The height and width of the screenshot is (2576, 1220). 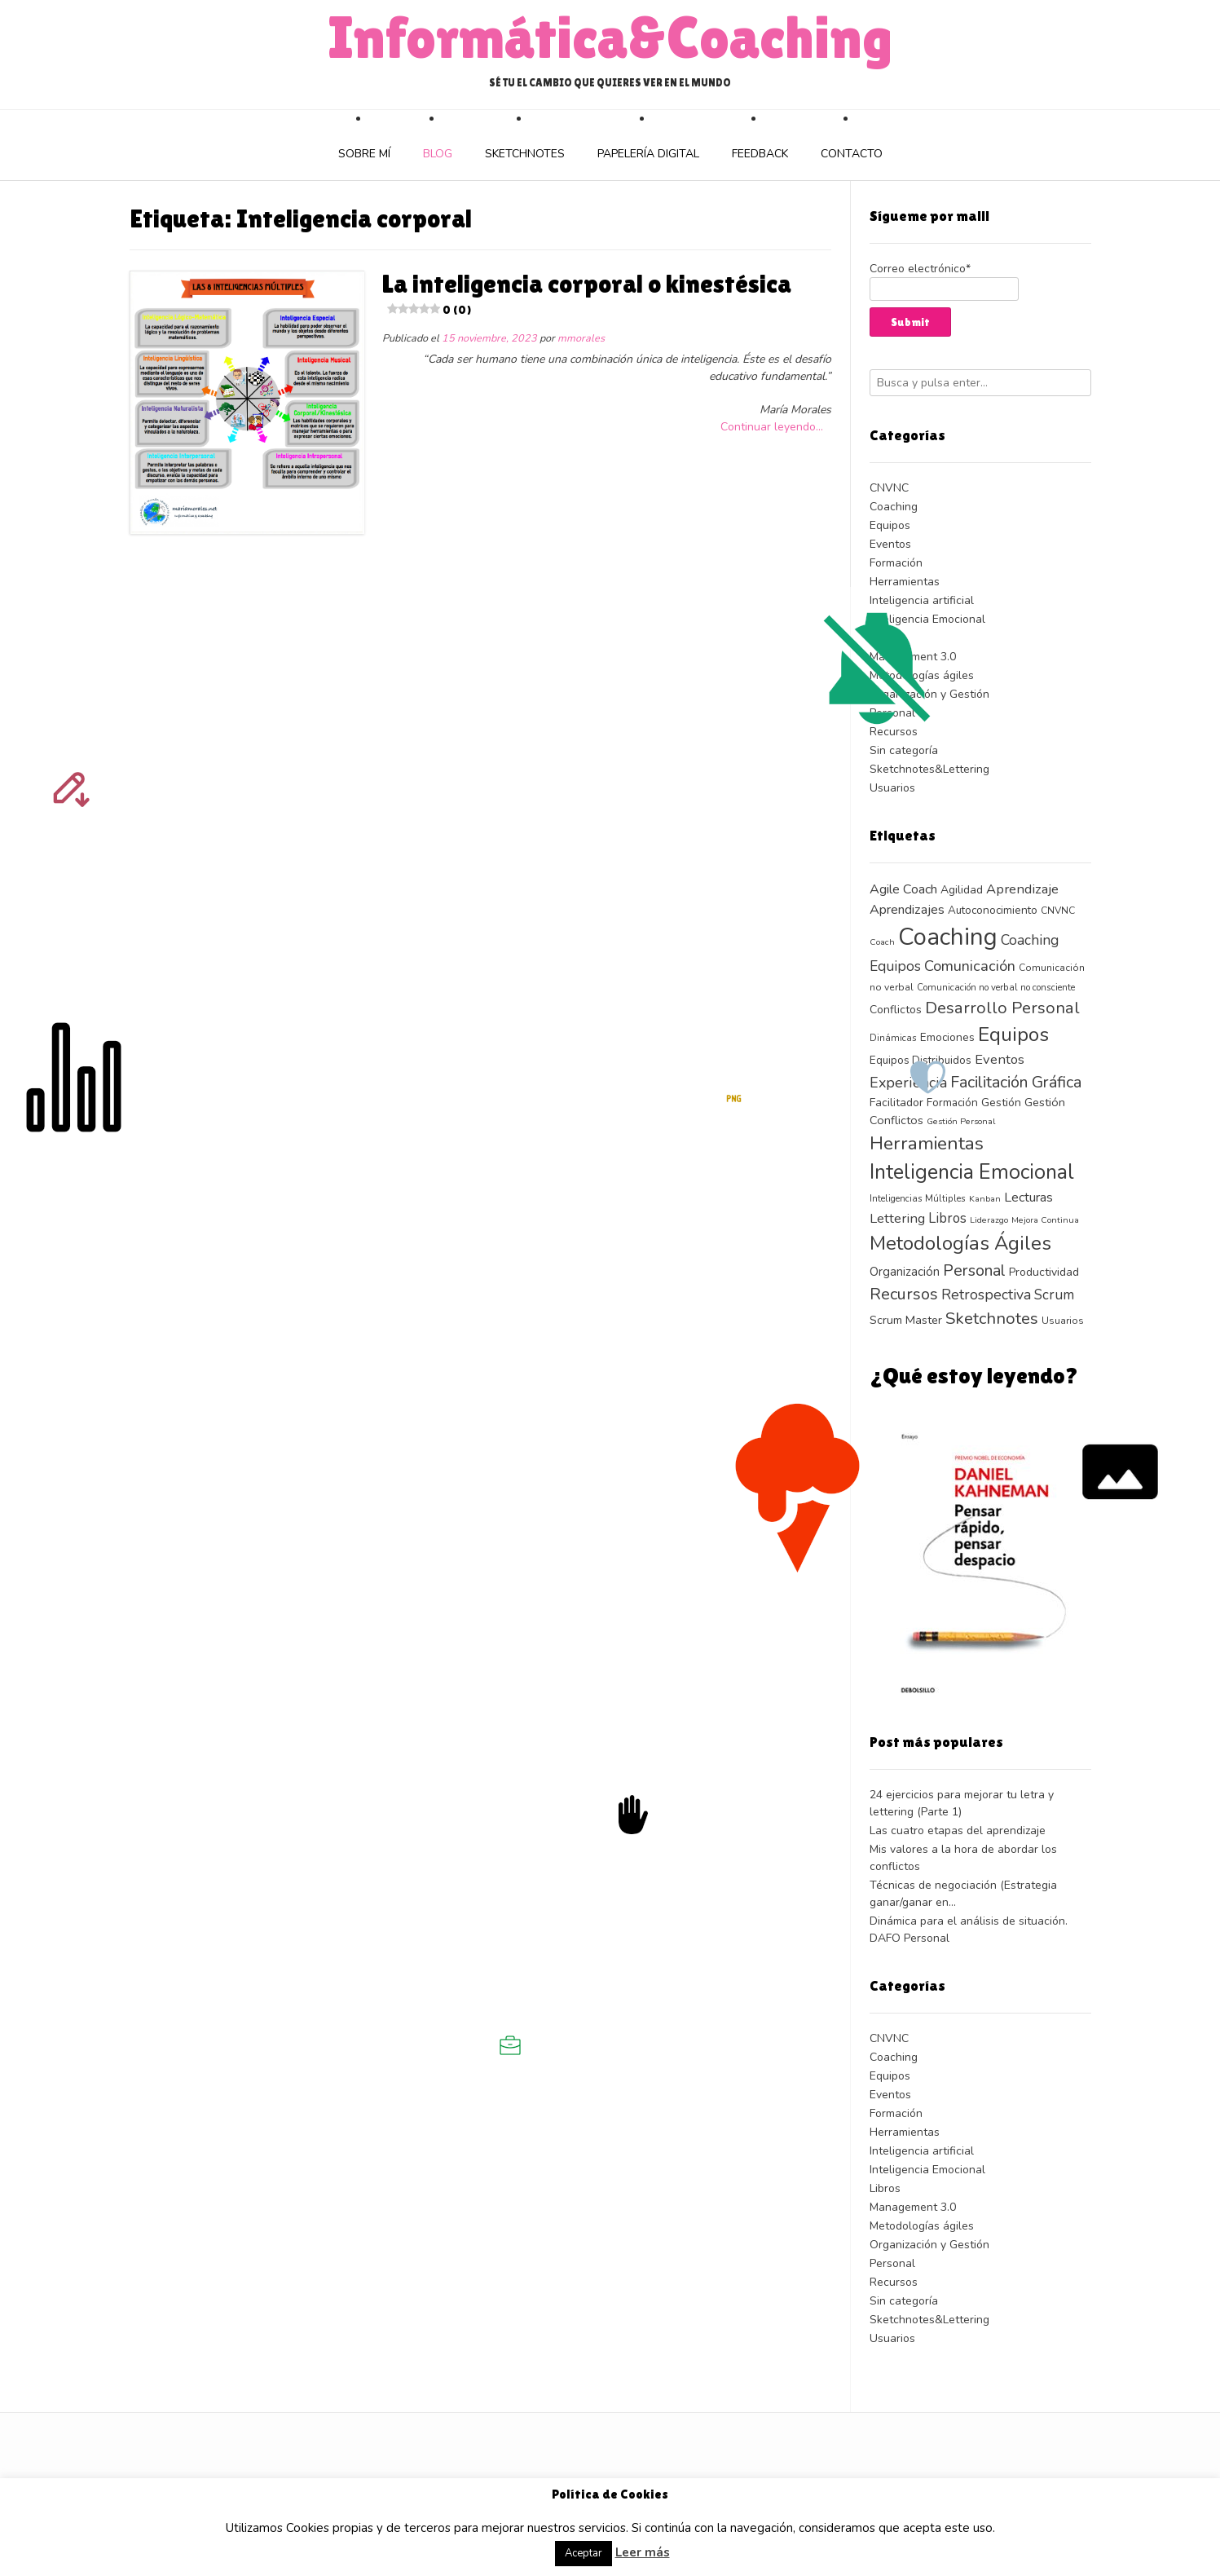 What do you see at coordinates (1120, 1471) in the screenshot?
I see `view panoramic photos` at bounding box center [1120, 1471].